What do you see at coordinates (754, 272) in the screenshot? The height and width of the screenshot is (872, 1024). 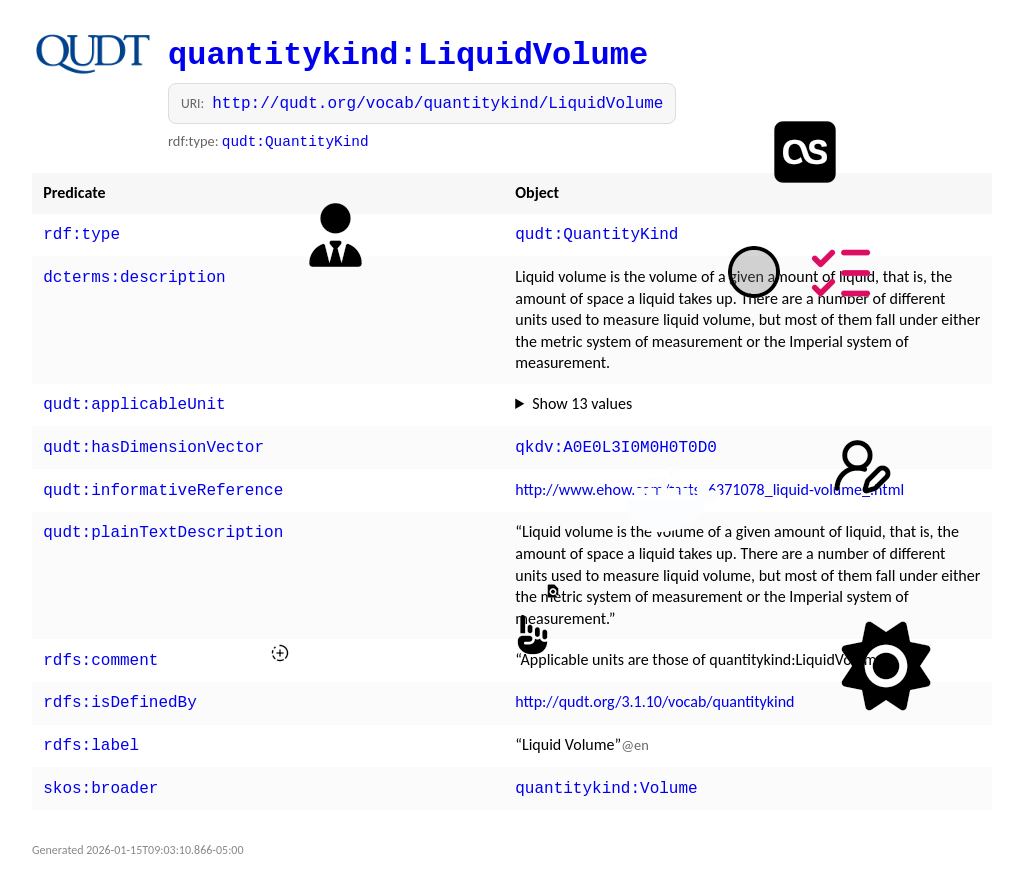 I see `unselected radio button option` at bounding box center [754, 272].